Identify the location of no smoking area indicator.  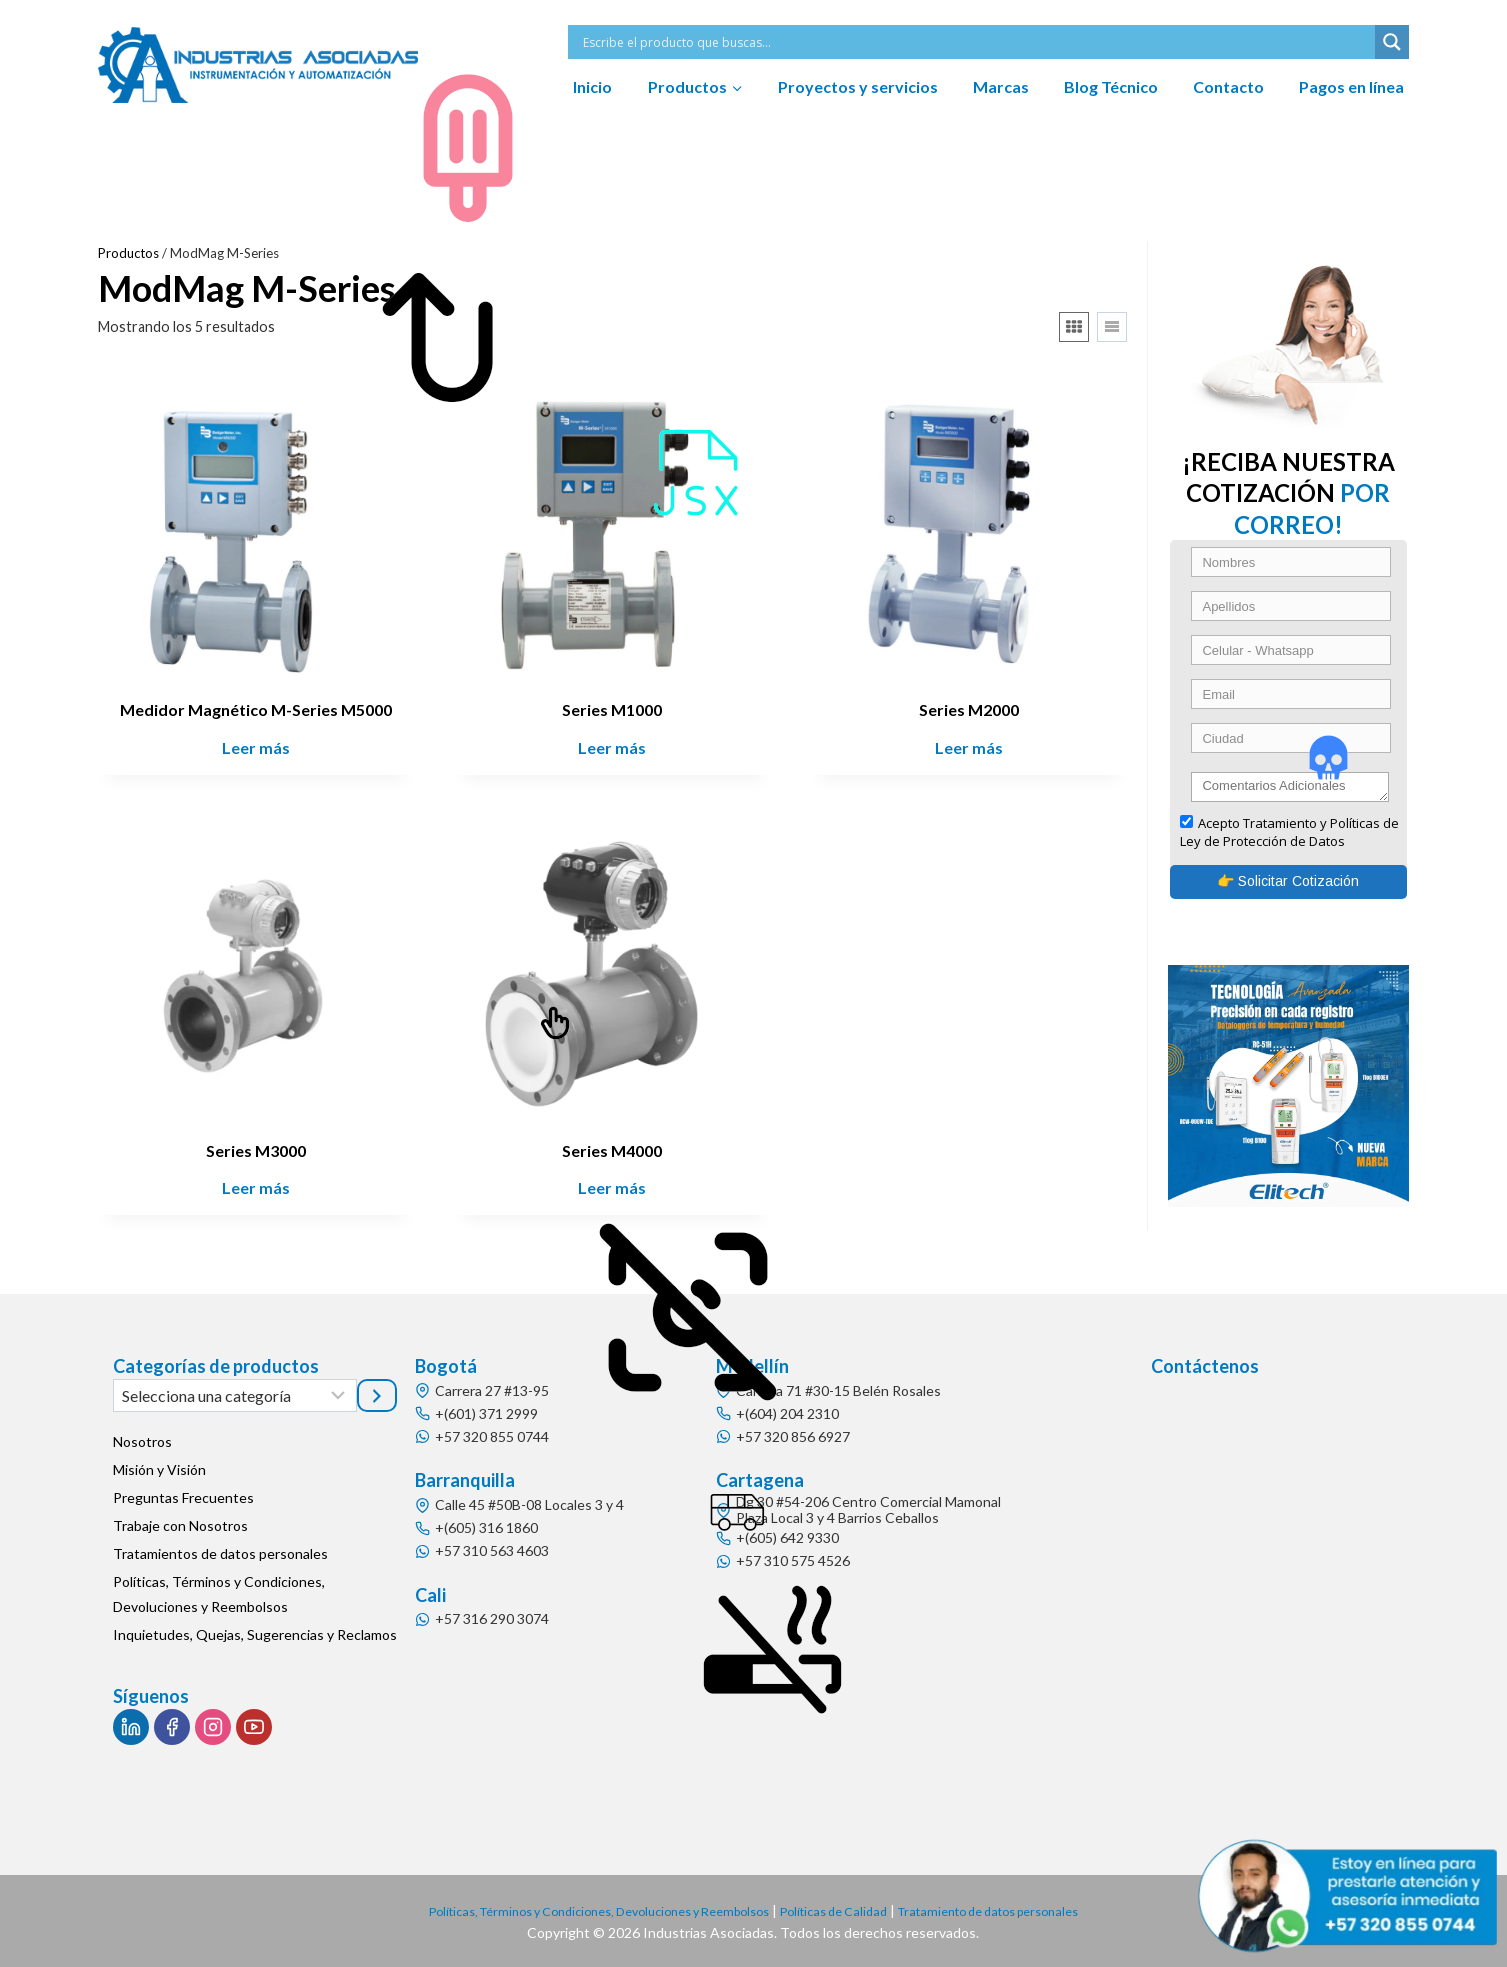
(772, 1654).